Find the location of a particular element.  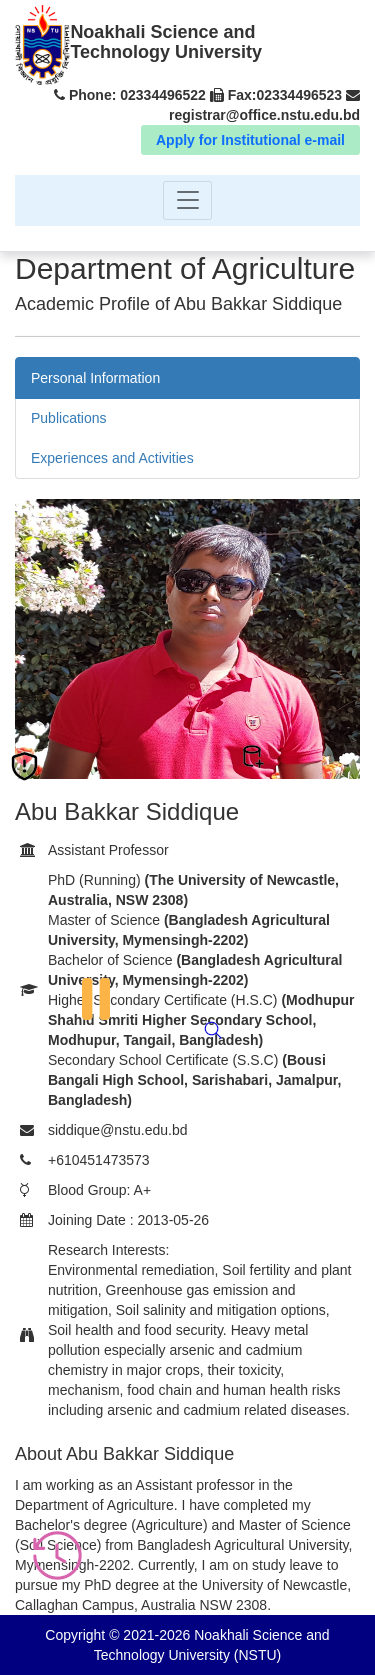

search for content or items is located at coordinates (213, 1030).